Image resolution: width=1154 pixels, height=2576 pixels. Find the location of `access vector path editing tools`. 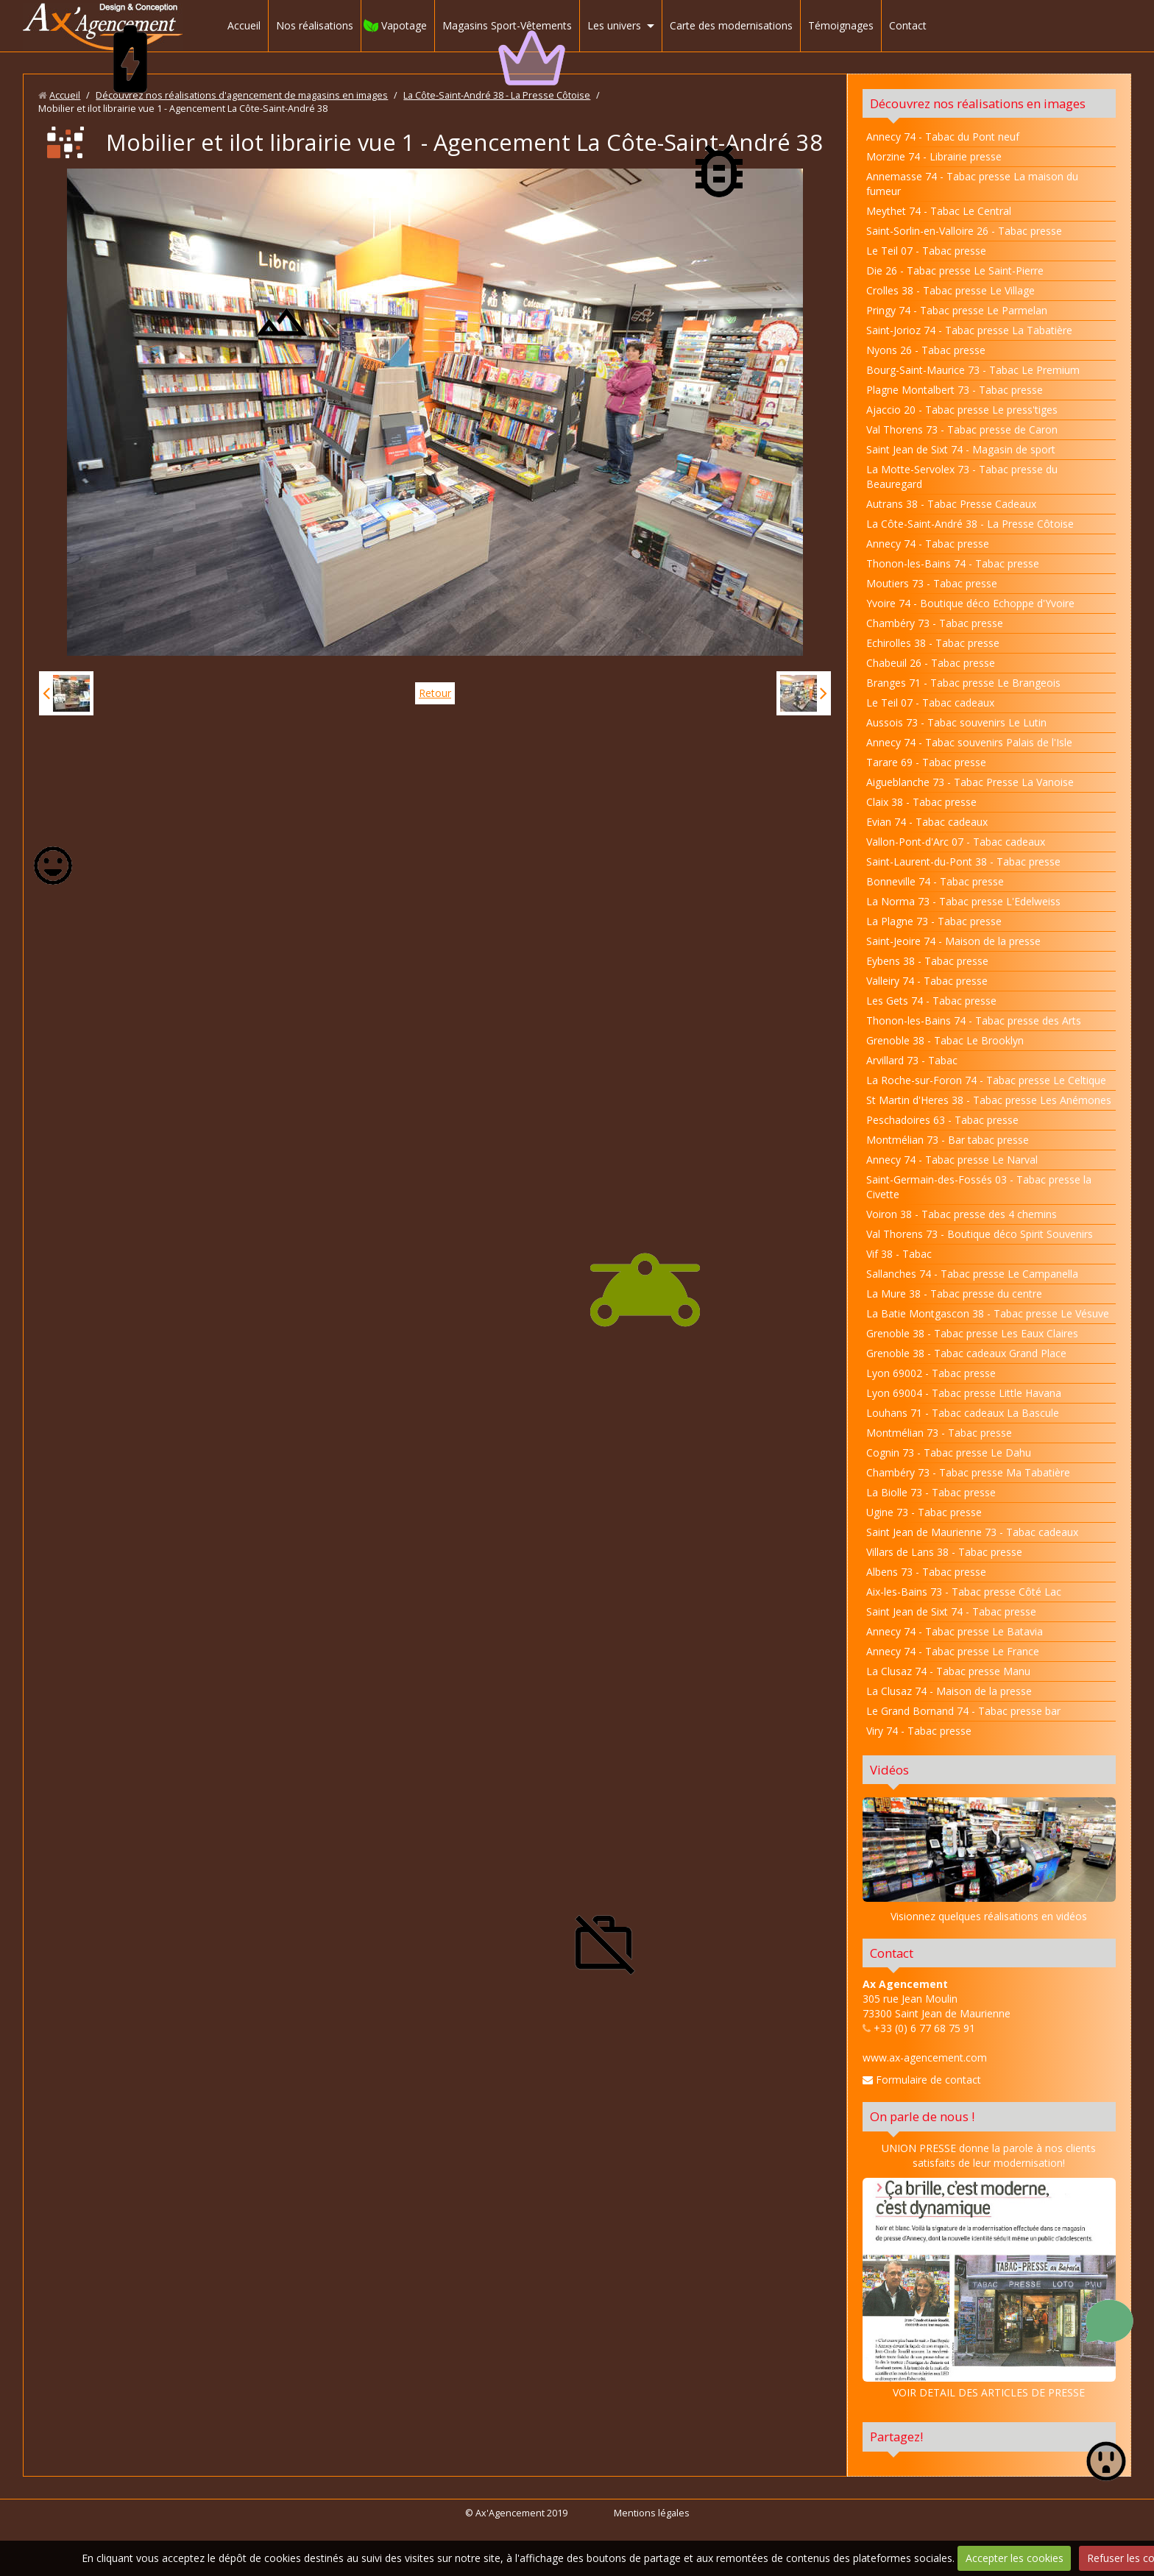

access vector path editing tools is located at coordinates (645, 1289).